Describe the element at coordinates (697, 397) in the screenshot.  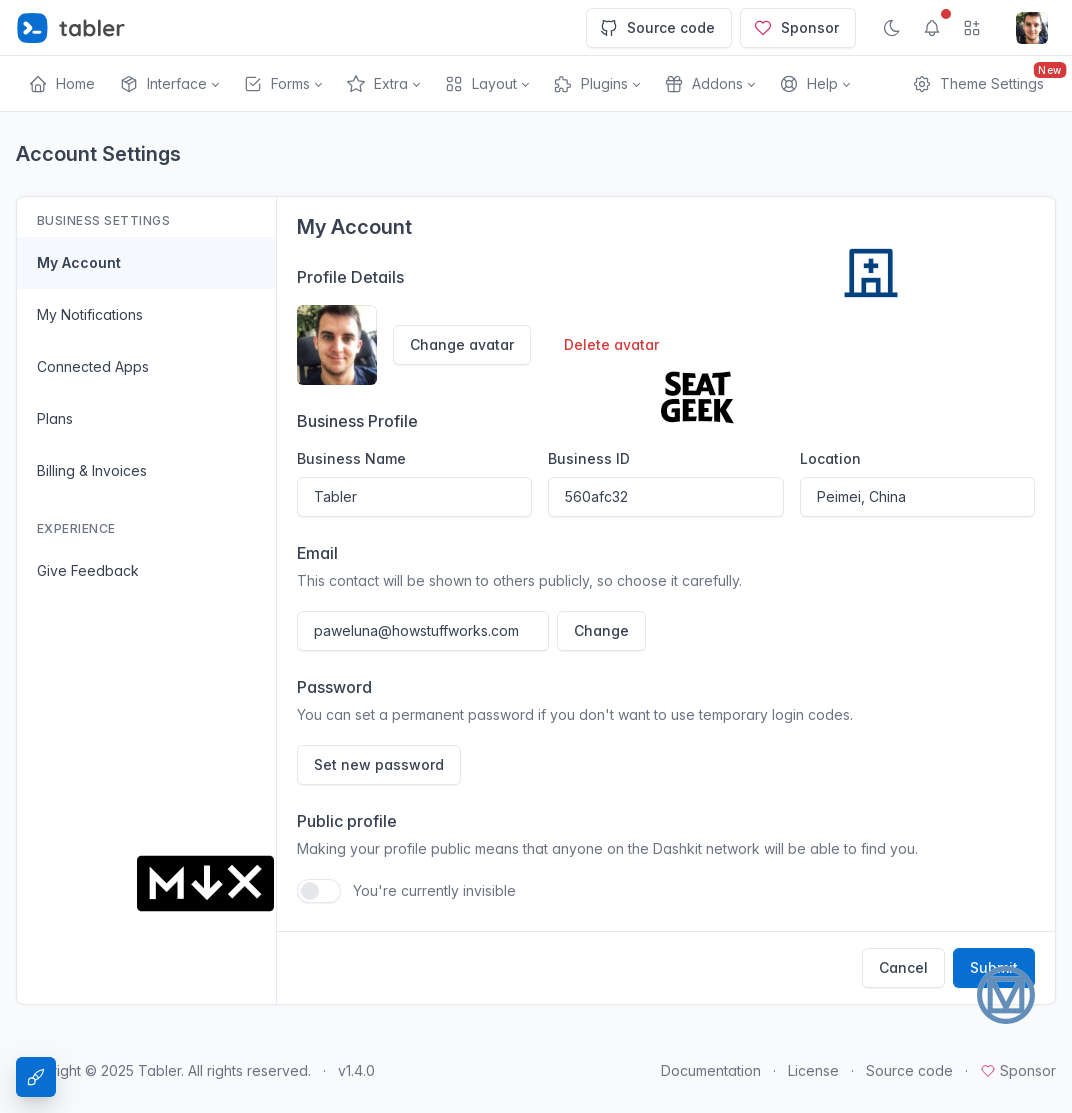
I see `open the SeatGeek app` at that location.